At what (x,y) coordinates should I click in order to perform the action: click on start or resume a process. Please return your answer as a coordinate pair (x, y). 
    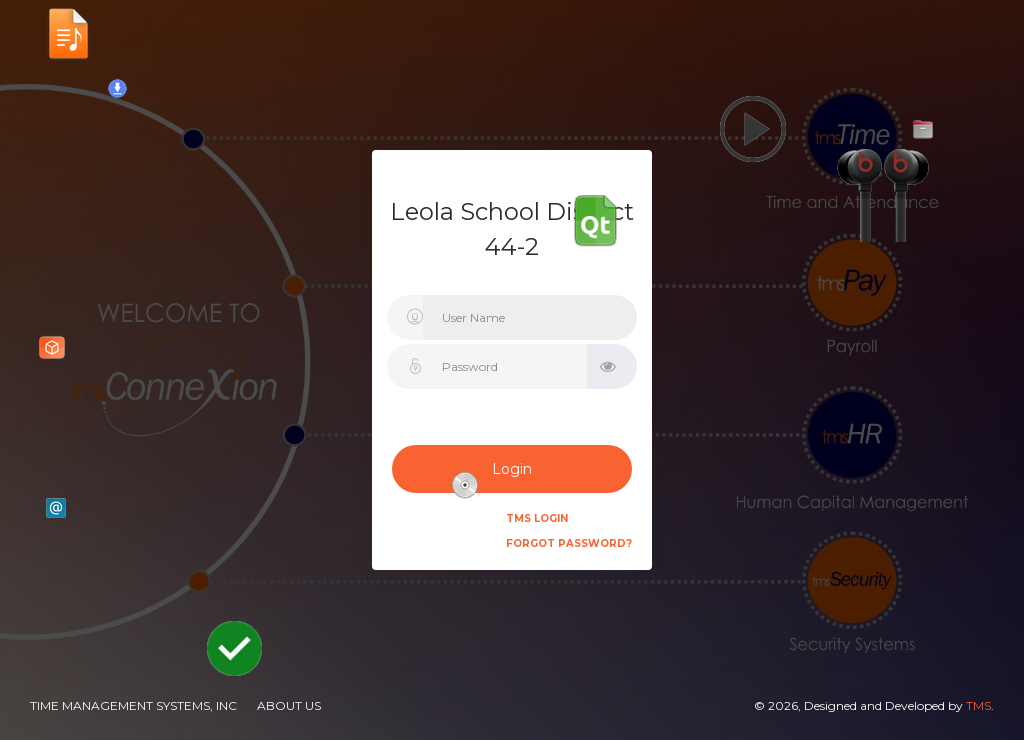
    Looking at the image, I should click on (753, 129).